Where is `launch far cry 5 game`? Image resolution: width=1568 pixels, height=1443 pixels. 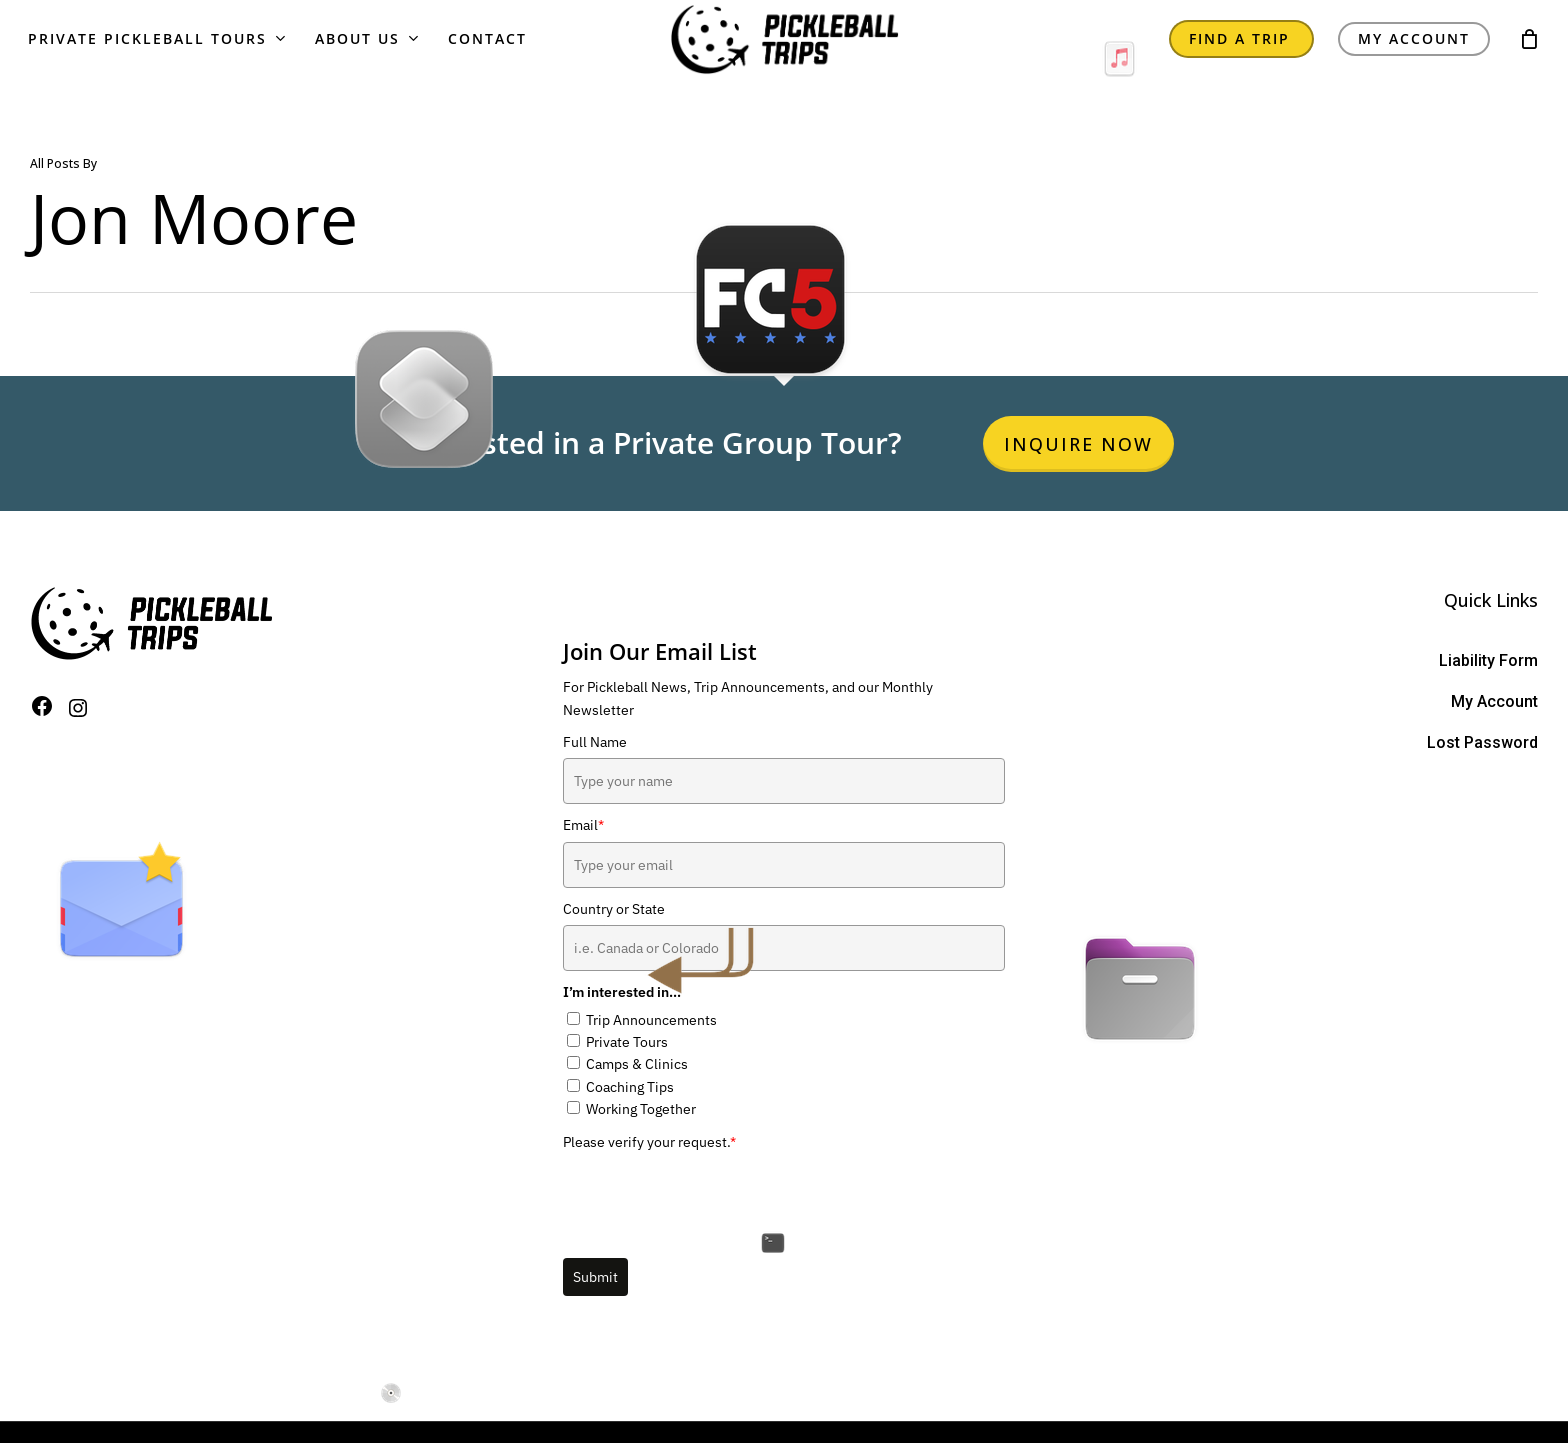
launch far cry 5 game is located at coordinates (770, 299).